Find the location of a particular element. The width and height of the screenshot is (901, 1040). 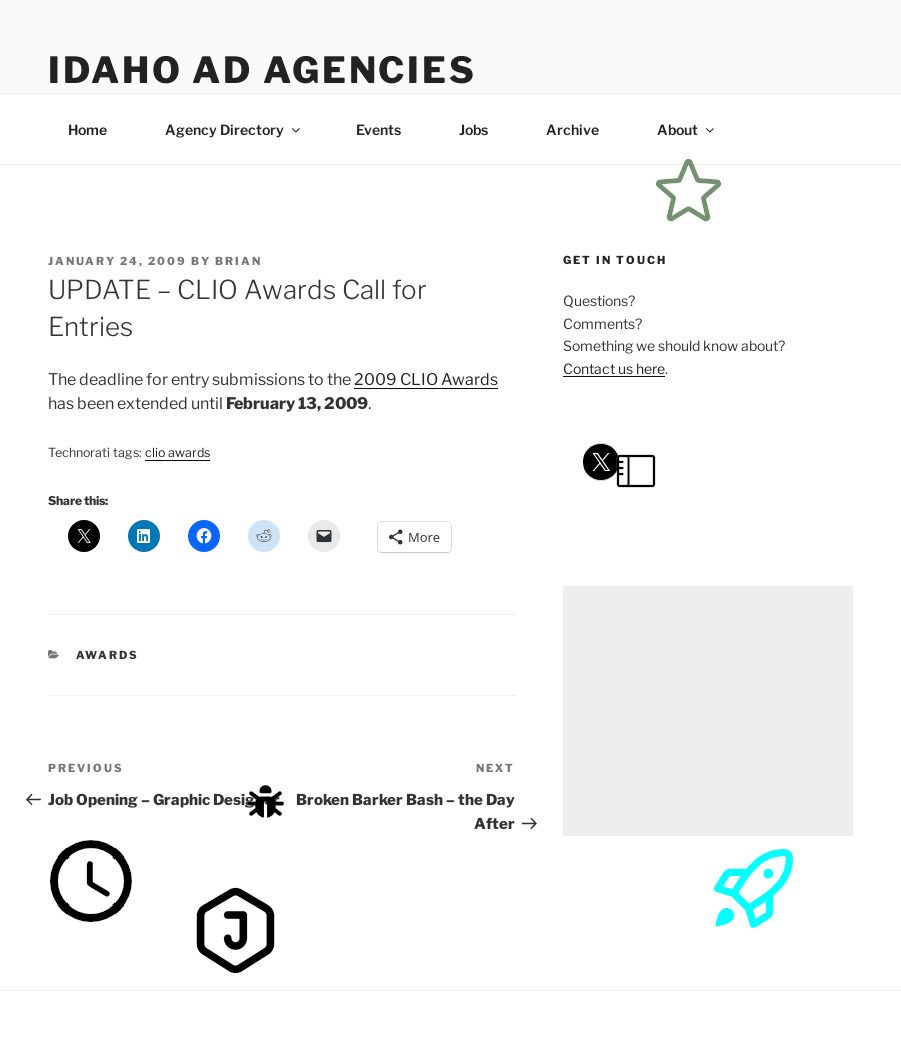

add item to favorites is located at coordinates (688, 190).